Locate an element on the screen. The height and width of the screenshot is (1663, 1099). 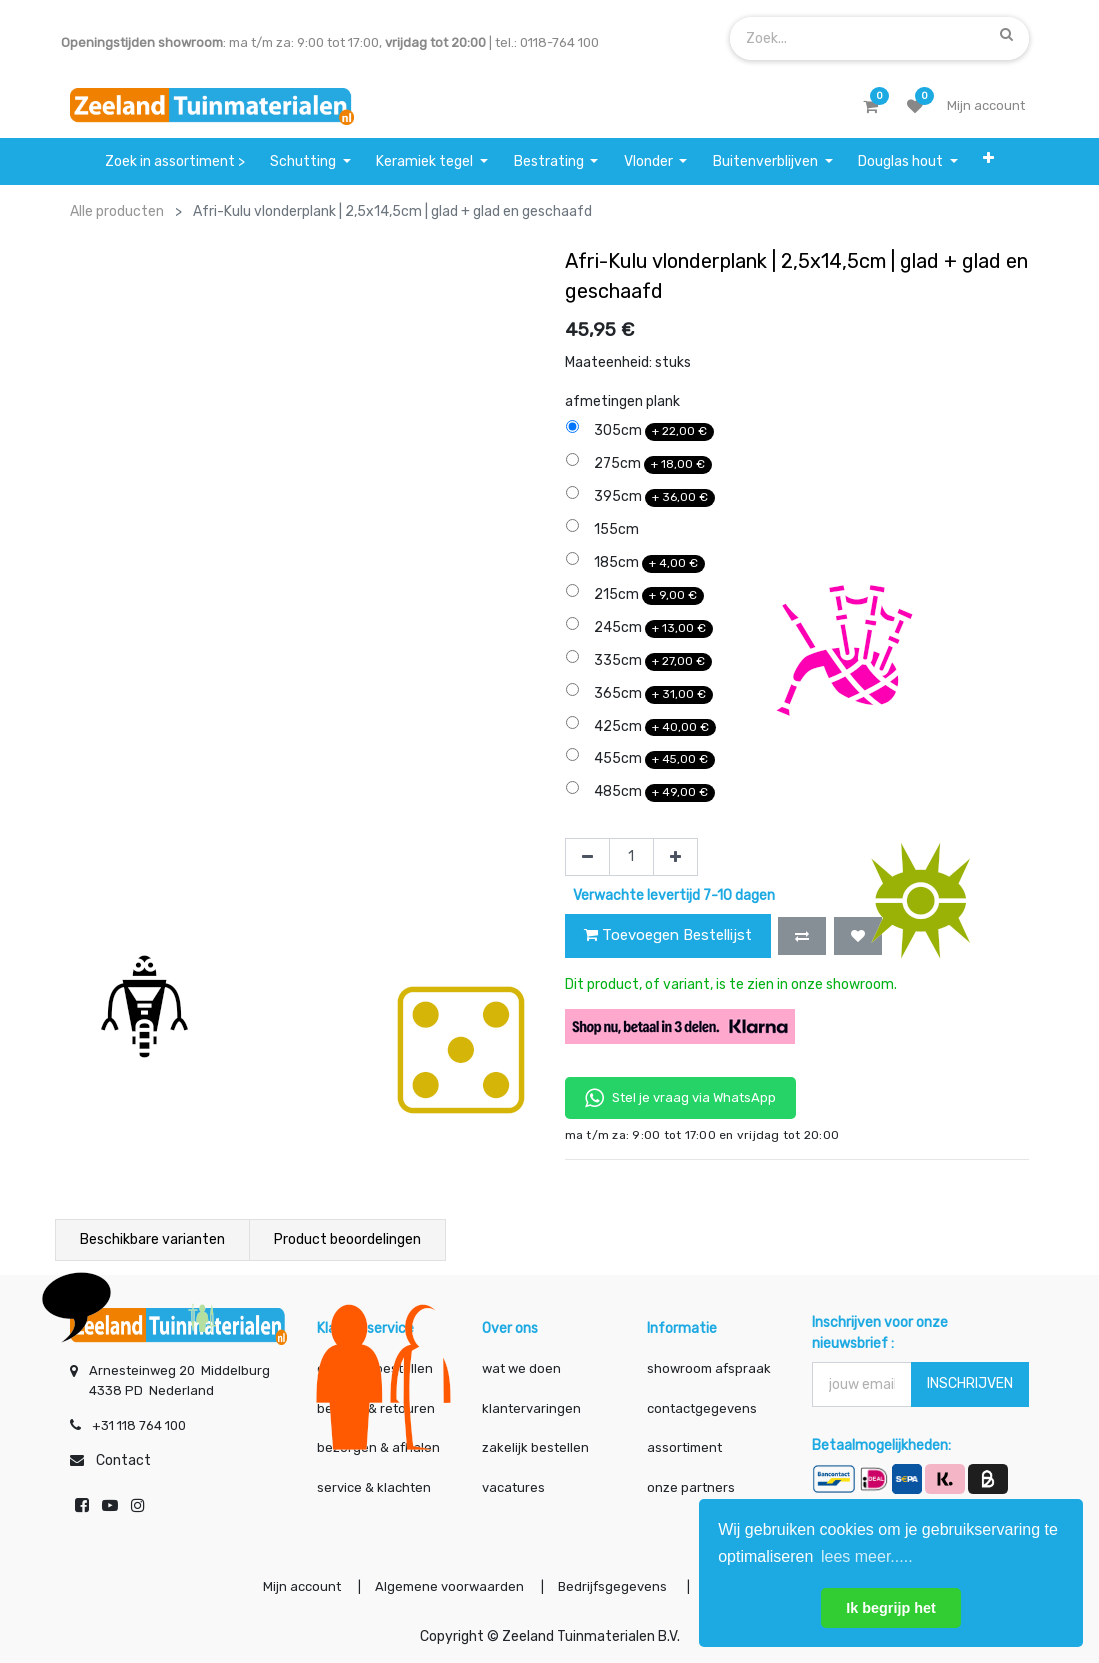
select the master-of-arms character class is located at coordinates (202, 1318).